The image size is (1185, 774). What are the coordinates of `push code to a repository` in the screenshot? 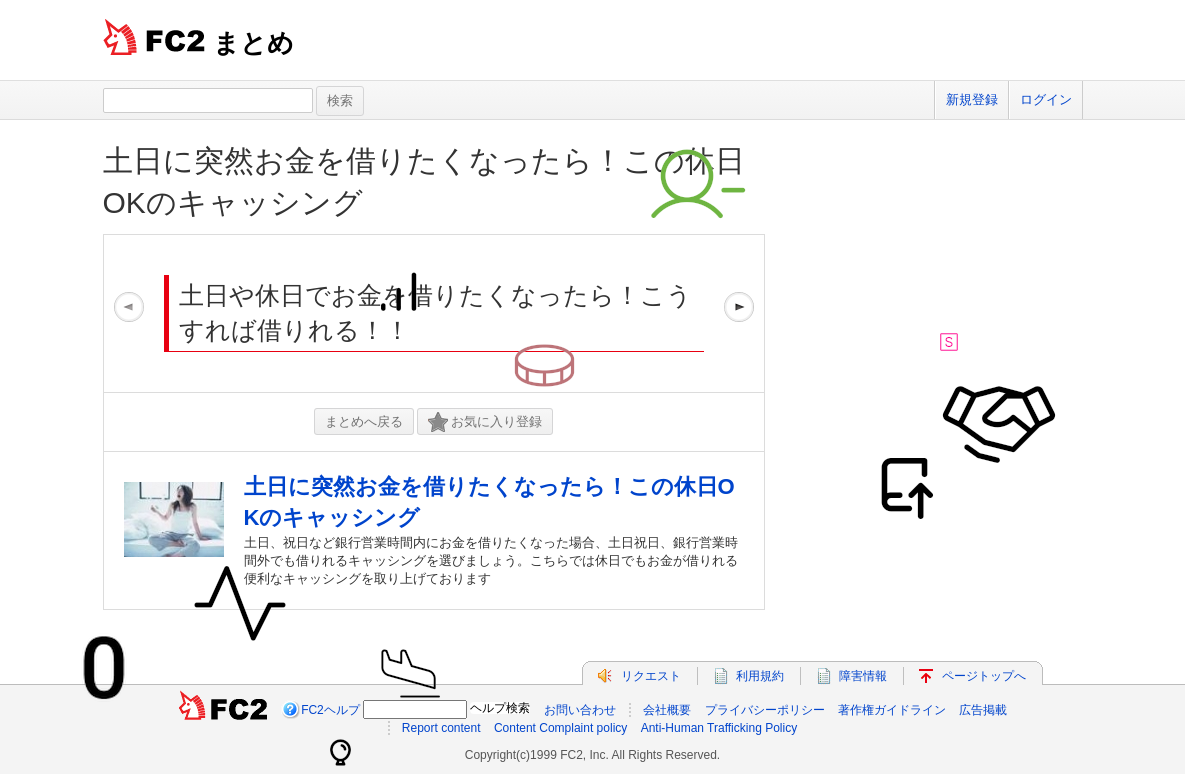 It's located at (904, 488).